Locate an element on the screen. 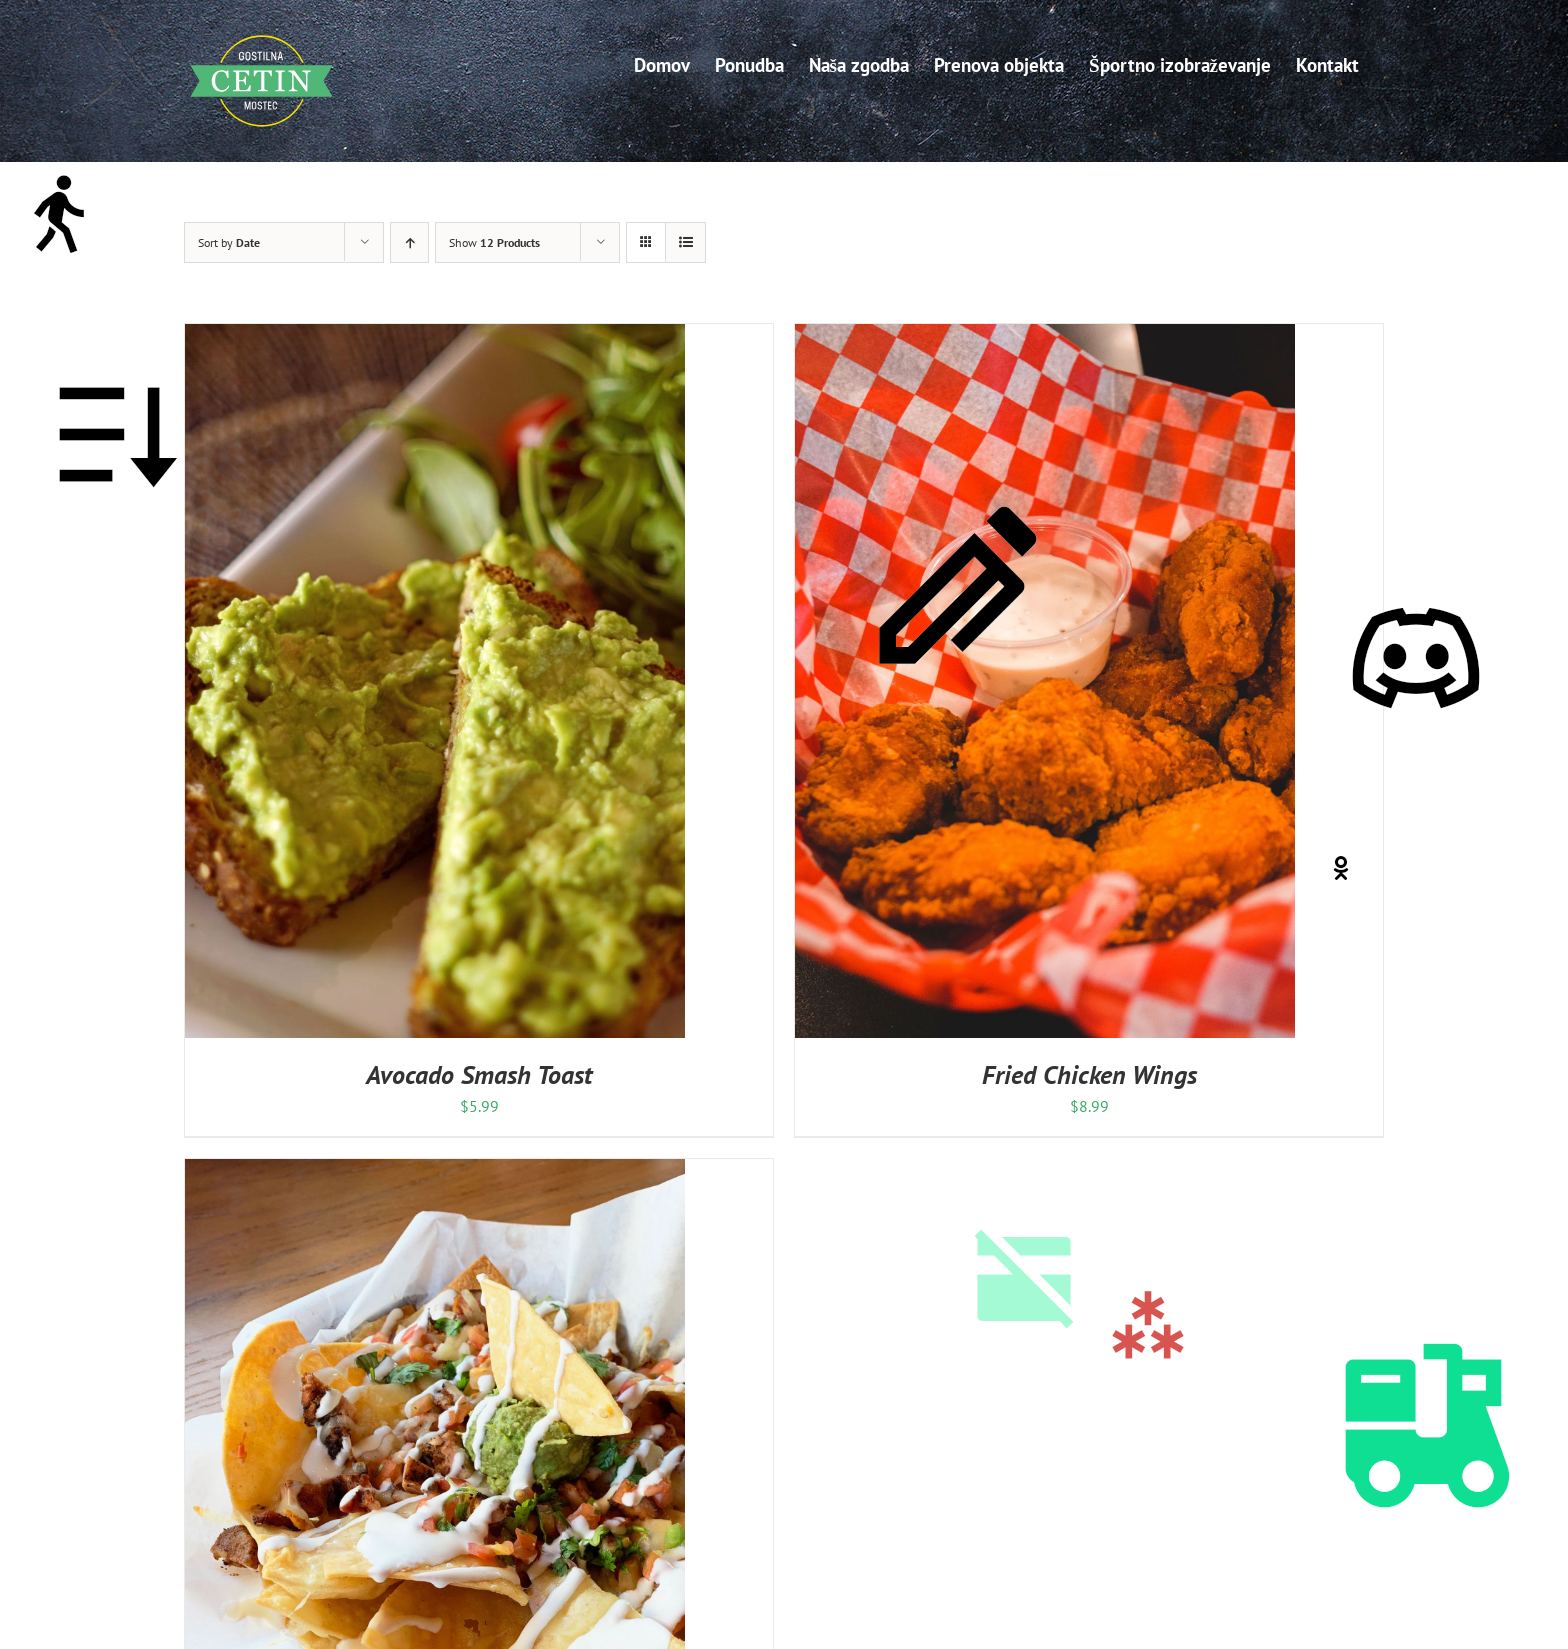 This screenshot has height=1649, width=1568. open odnoklassniki social network is located at coordinates (1341, 868).